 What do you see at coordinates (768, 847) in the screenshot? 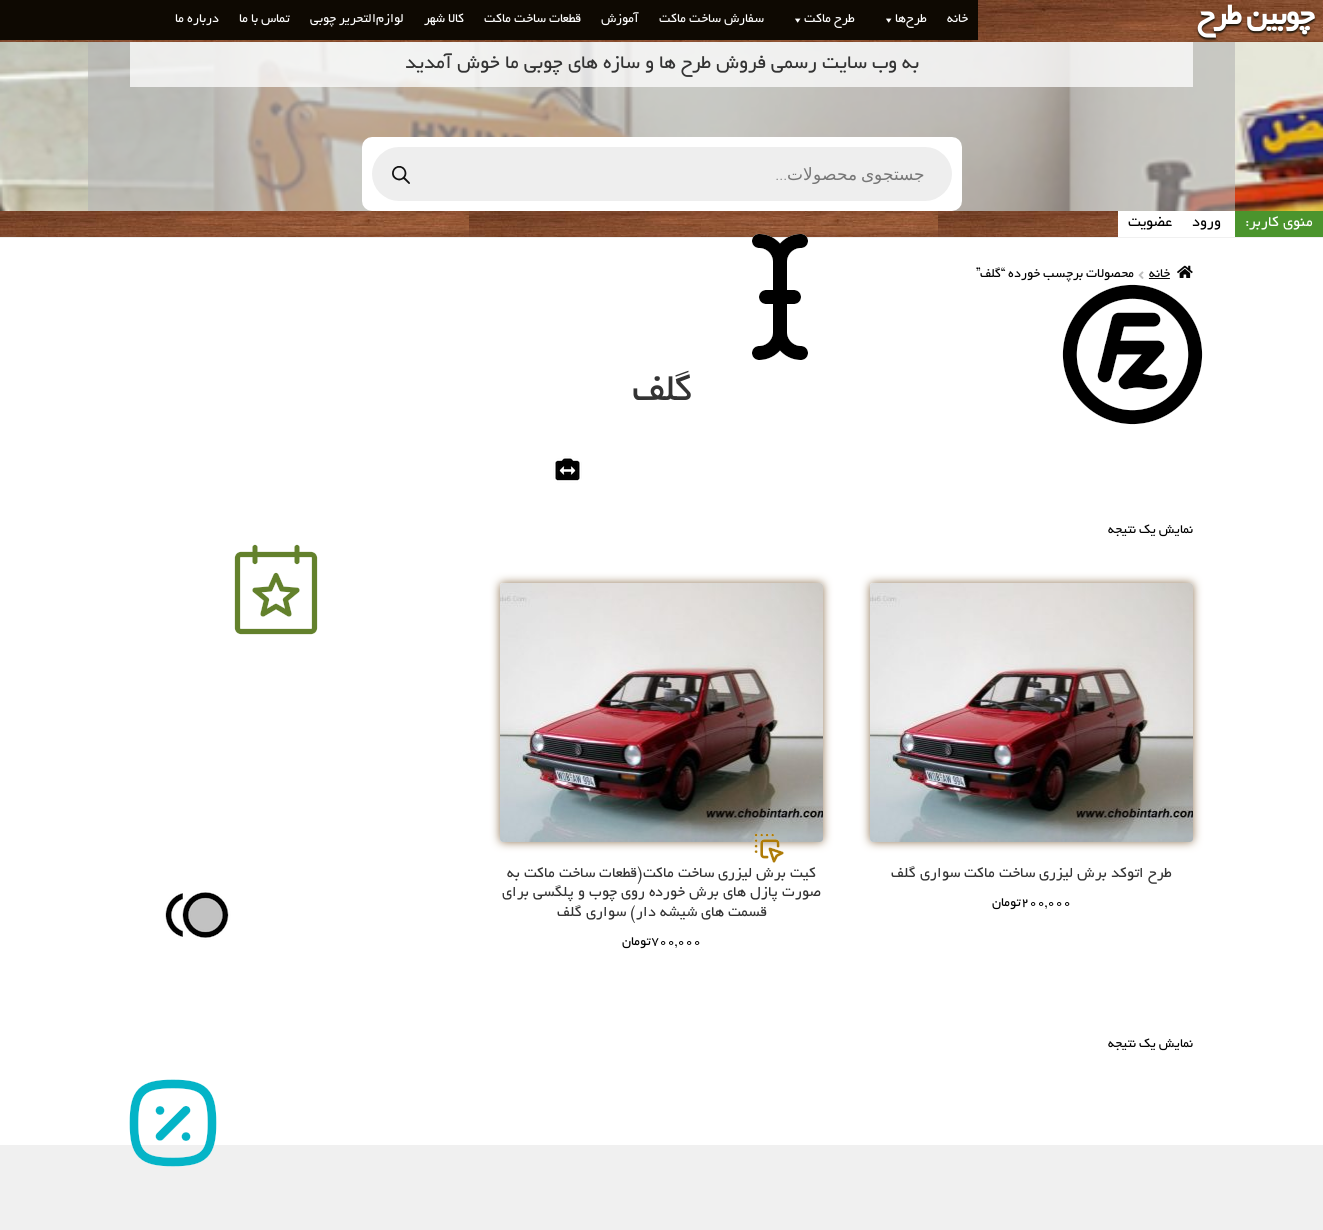
I see `drag and drop to reorder items` at bounding box center [768, 847].